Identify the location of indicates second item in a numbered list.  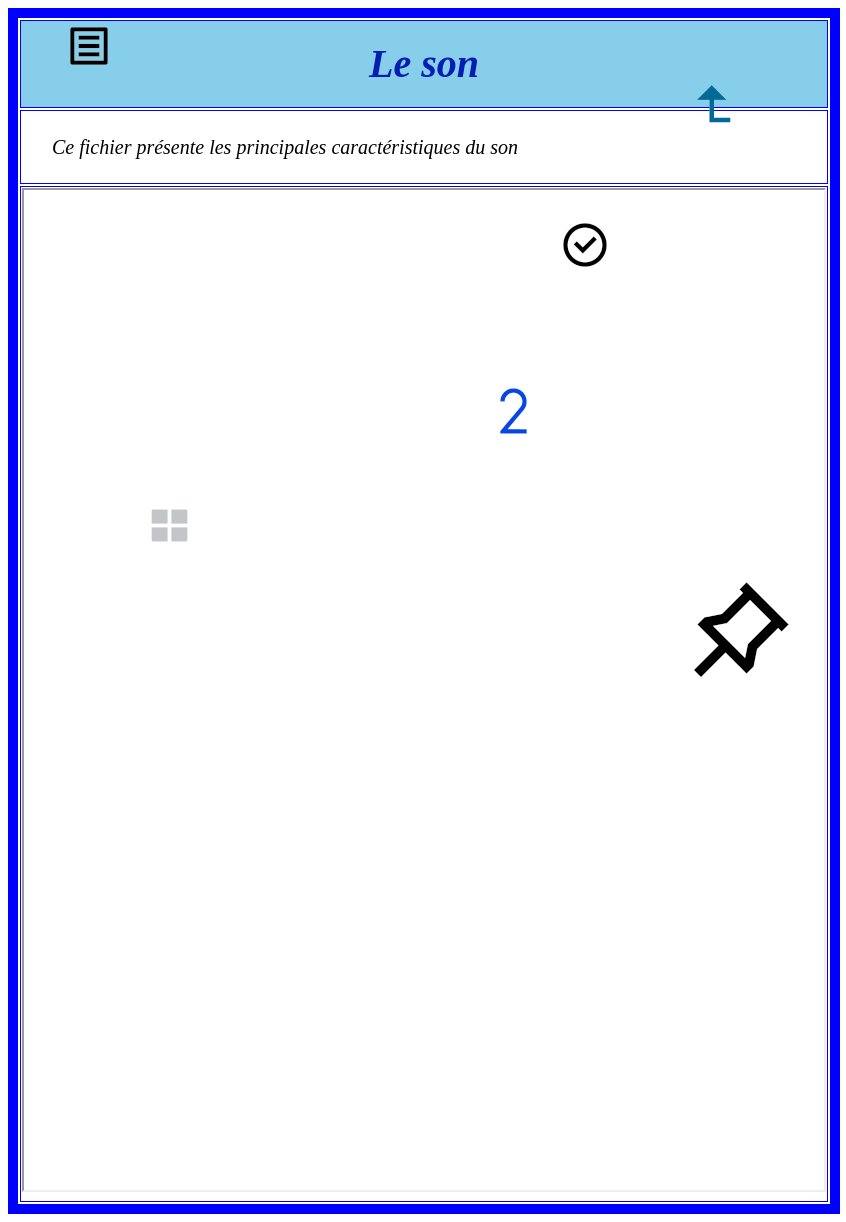
(513, 411).